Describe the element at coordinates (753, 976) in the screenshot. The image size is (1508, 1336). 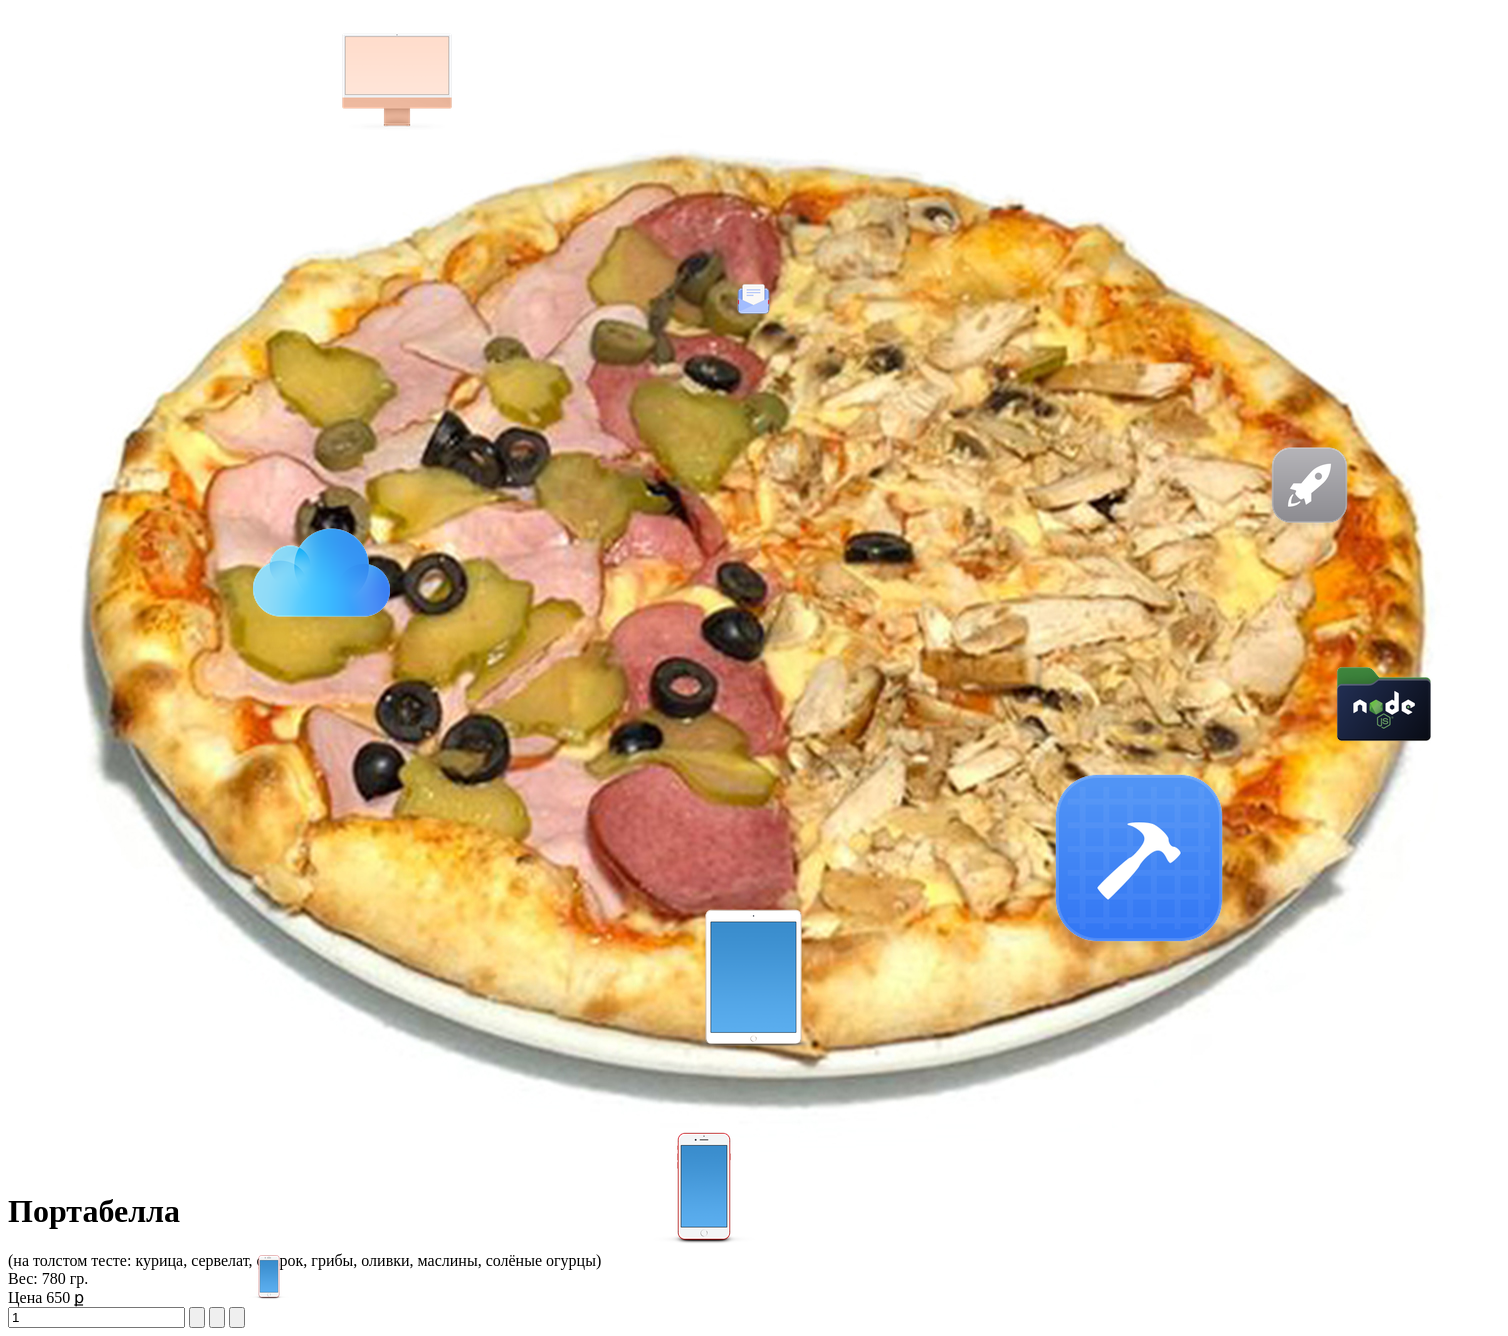
I see `indicates a connected iPad Air 2 device` at that location.